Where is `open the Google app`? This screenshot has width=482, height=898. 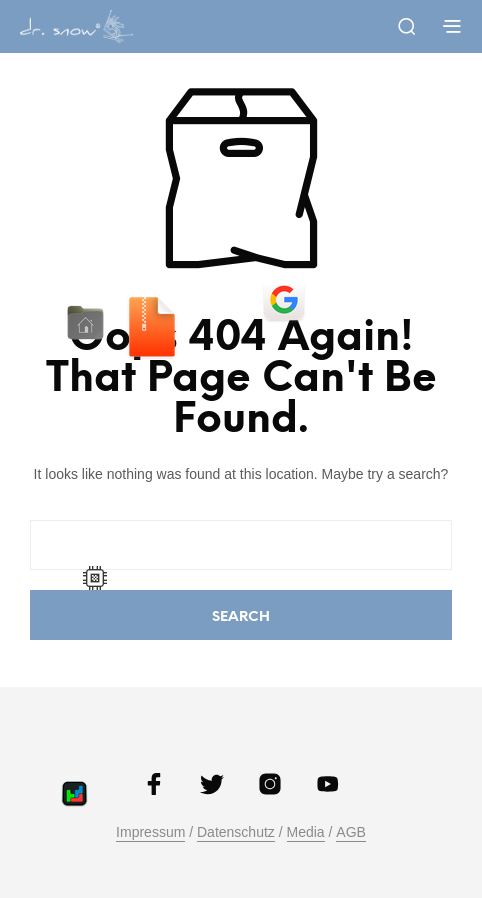
open the Google app is located at coordinates (284, 300).